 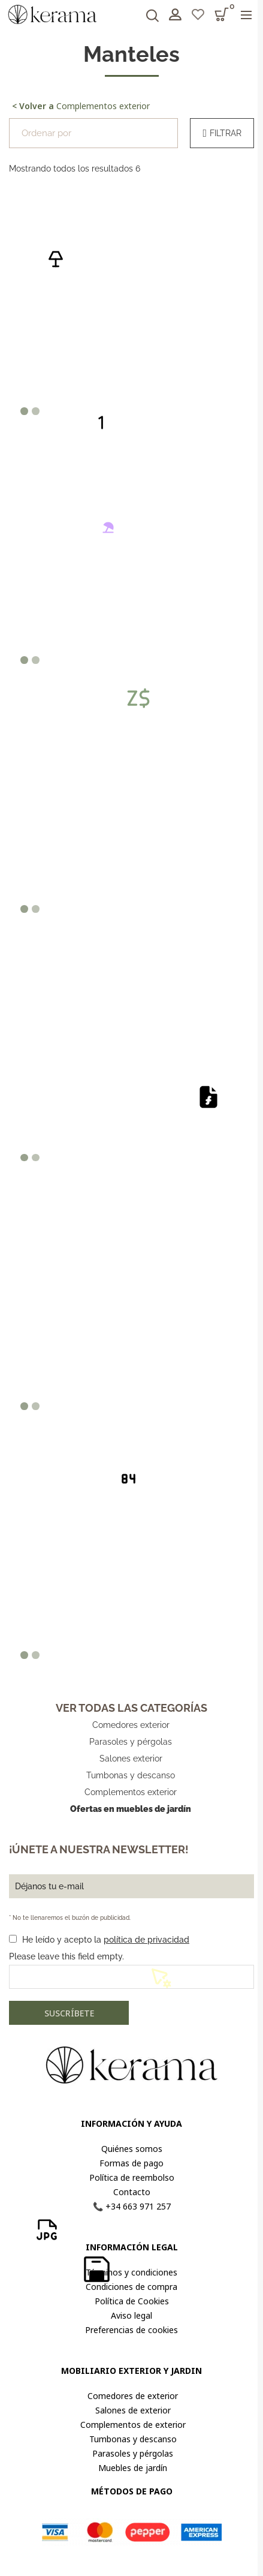 What do you see at coordinates (128, 1478) in the screenshot?
I see `indicates item number 84 in a list or sequence` at bounding box center [128, 1478].